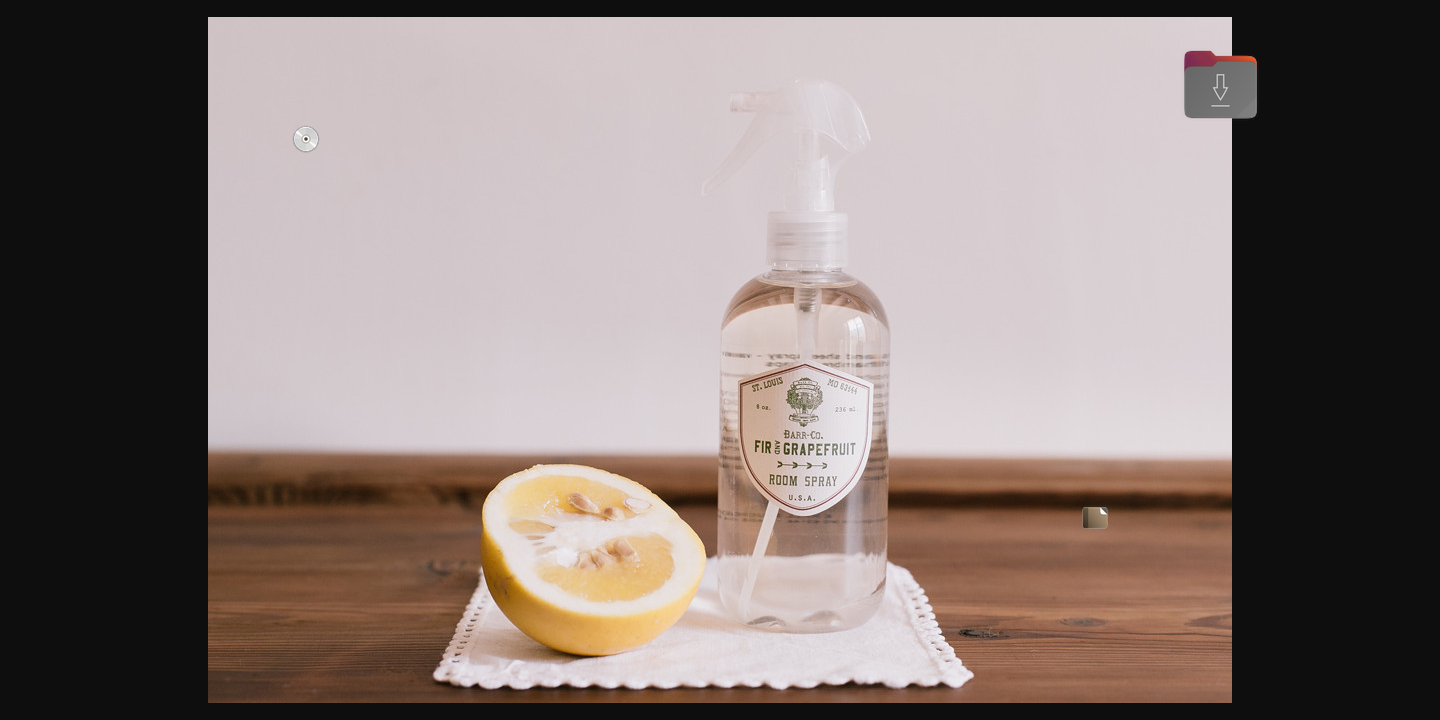 This screenshot has width=1440, height=720. What do you see at coordinates (306, 139) in the screenshot?
I see `indicates a DVD-R disc drive or media` at bounding box center [306, 139].